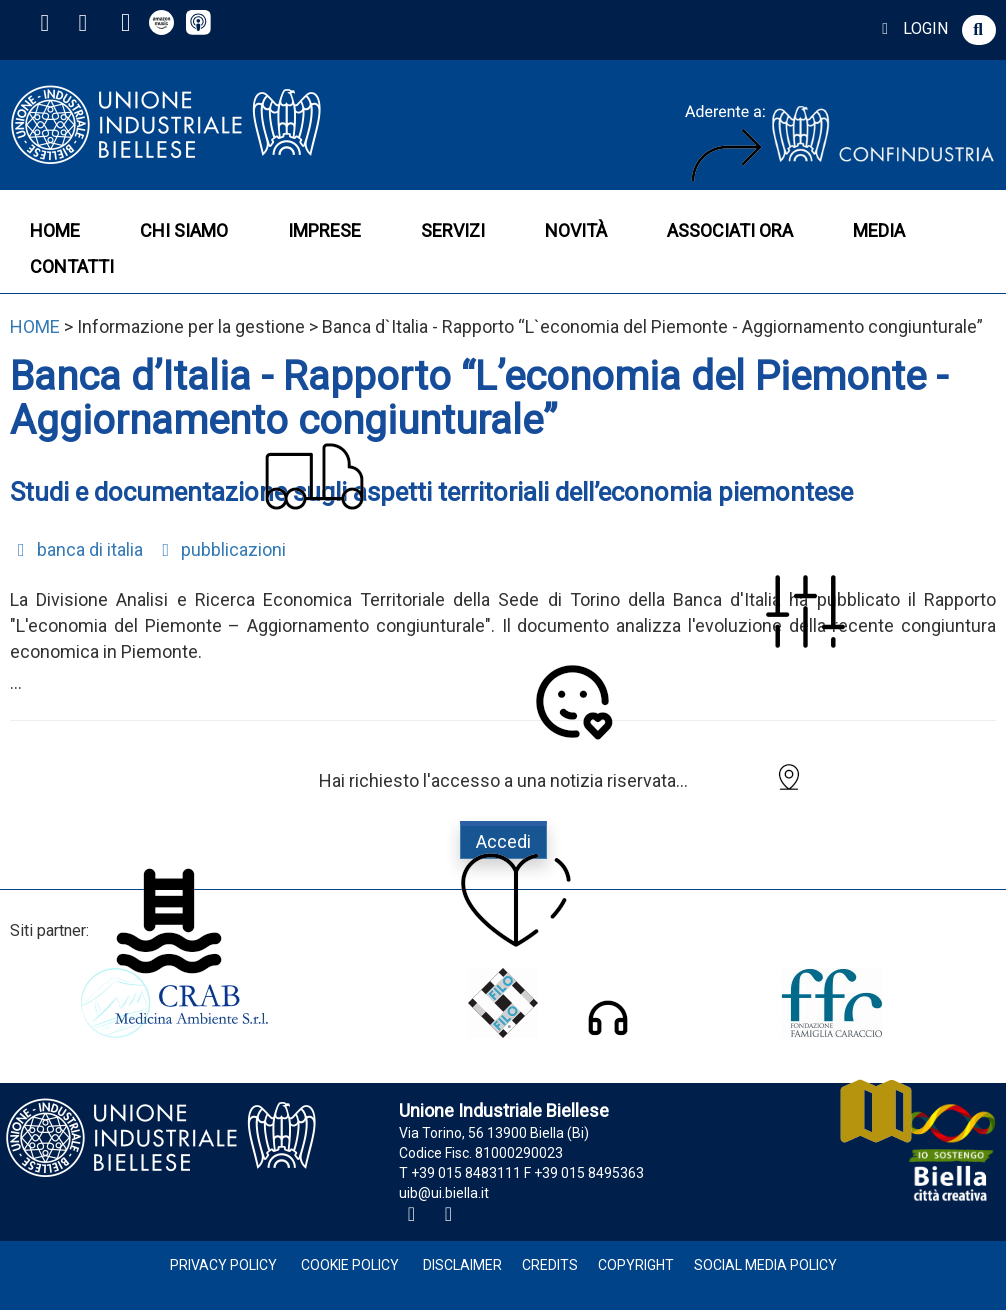 This screenshot has width=1006, height=1310. I want to click on indicates swimming pool amenity available, so click(169, 921).